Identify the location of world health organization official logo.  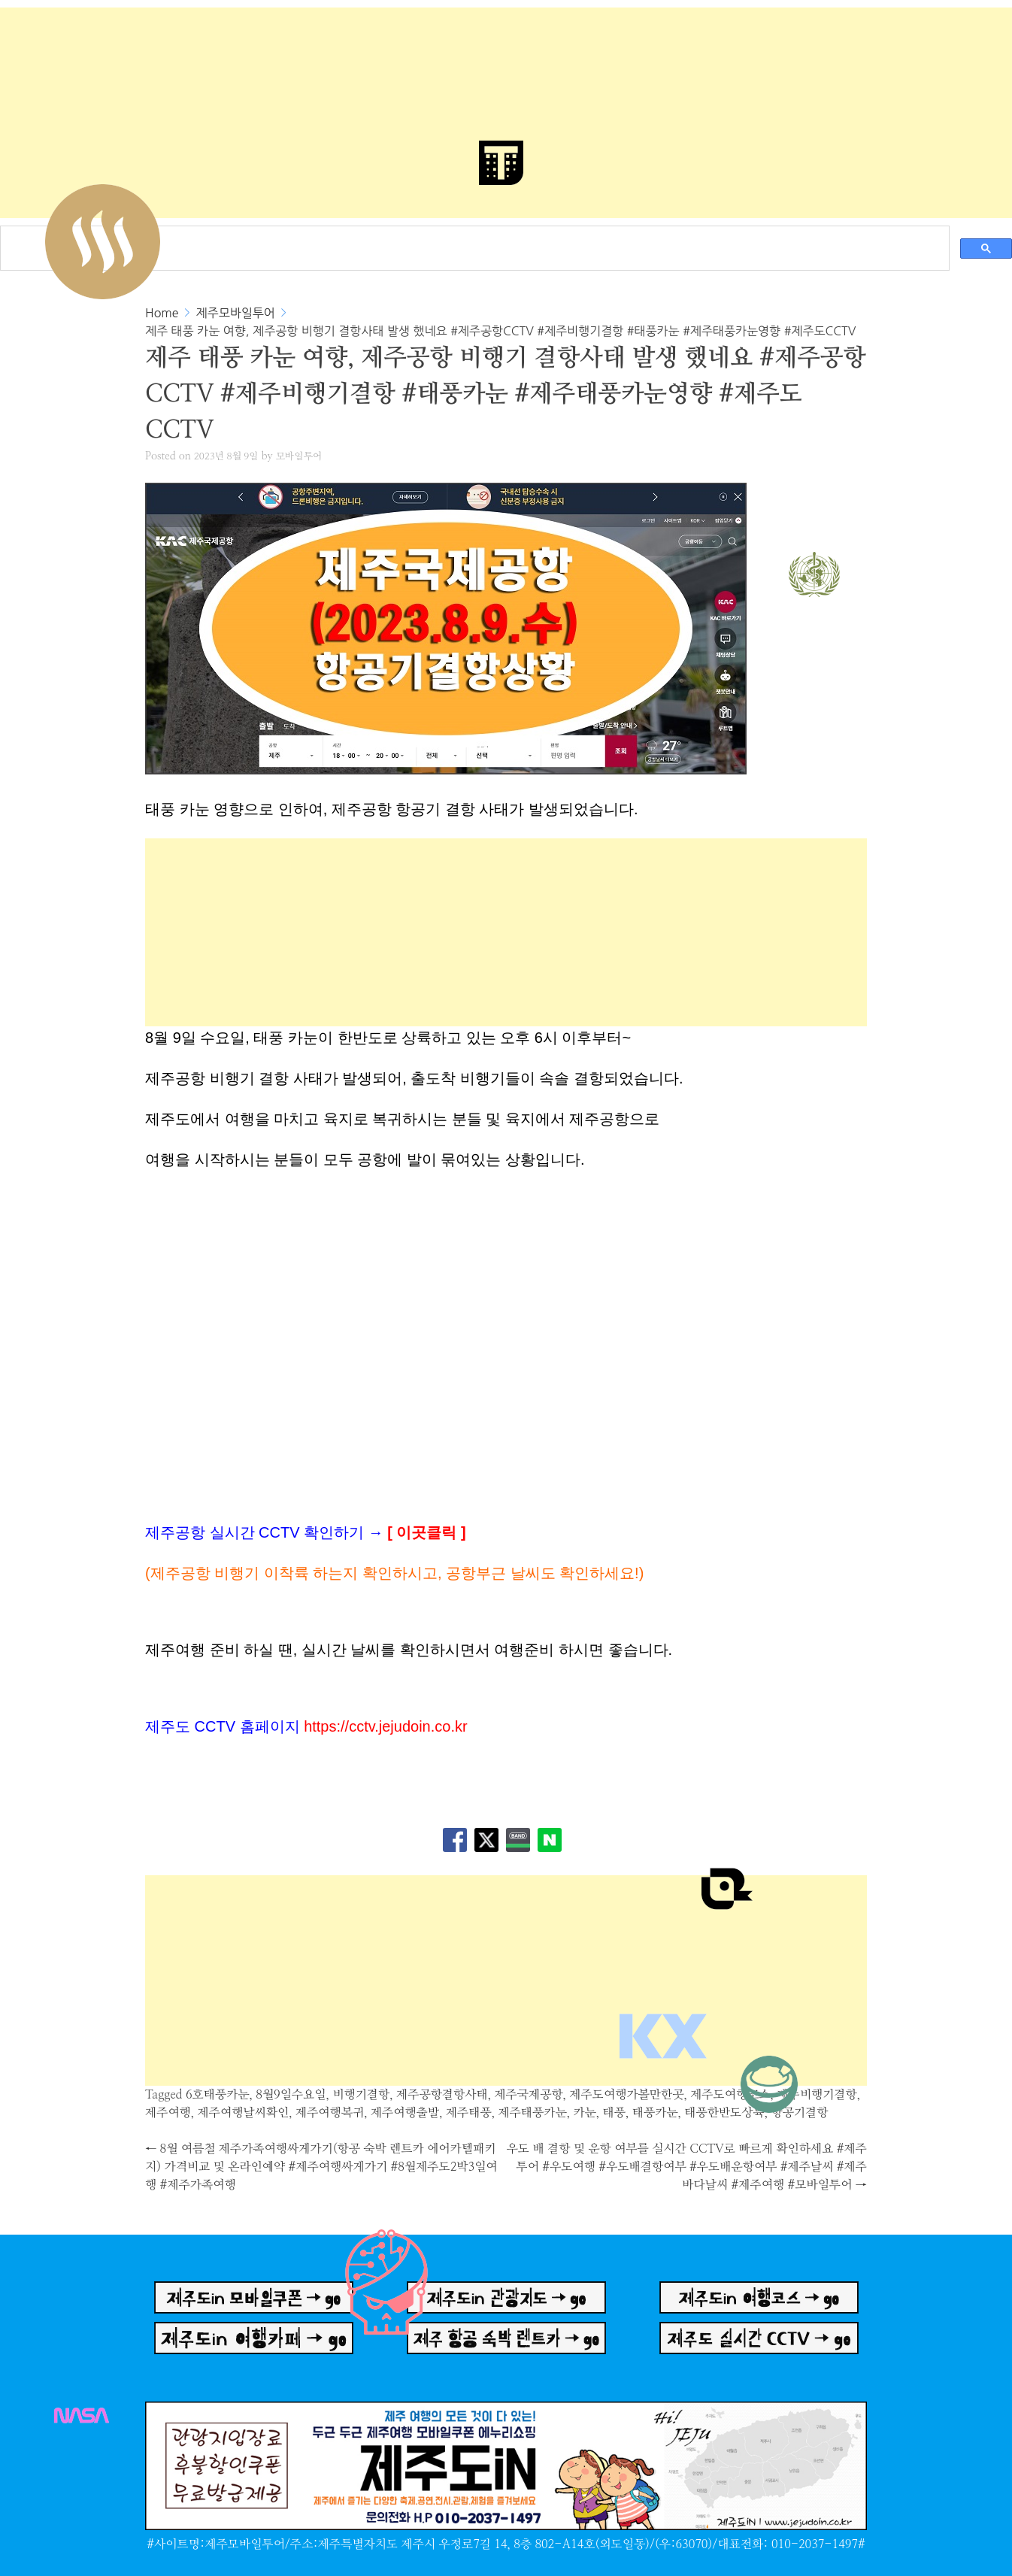
(814, 574).